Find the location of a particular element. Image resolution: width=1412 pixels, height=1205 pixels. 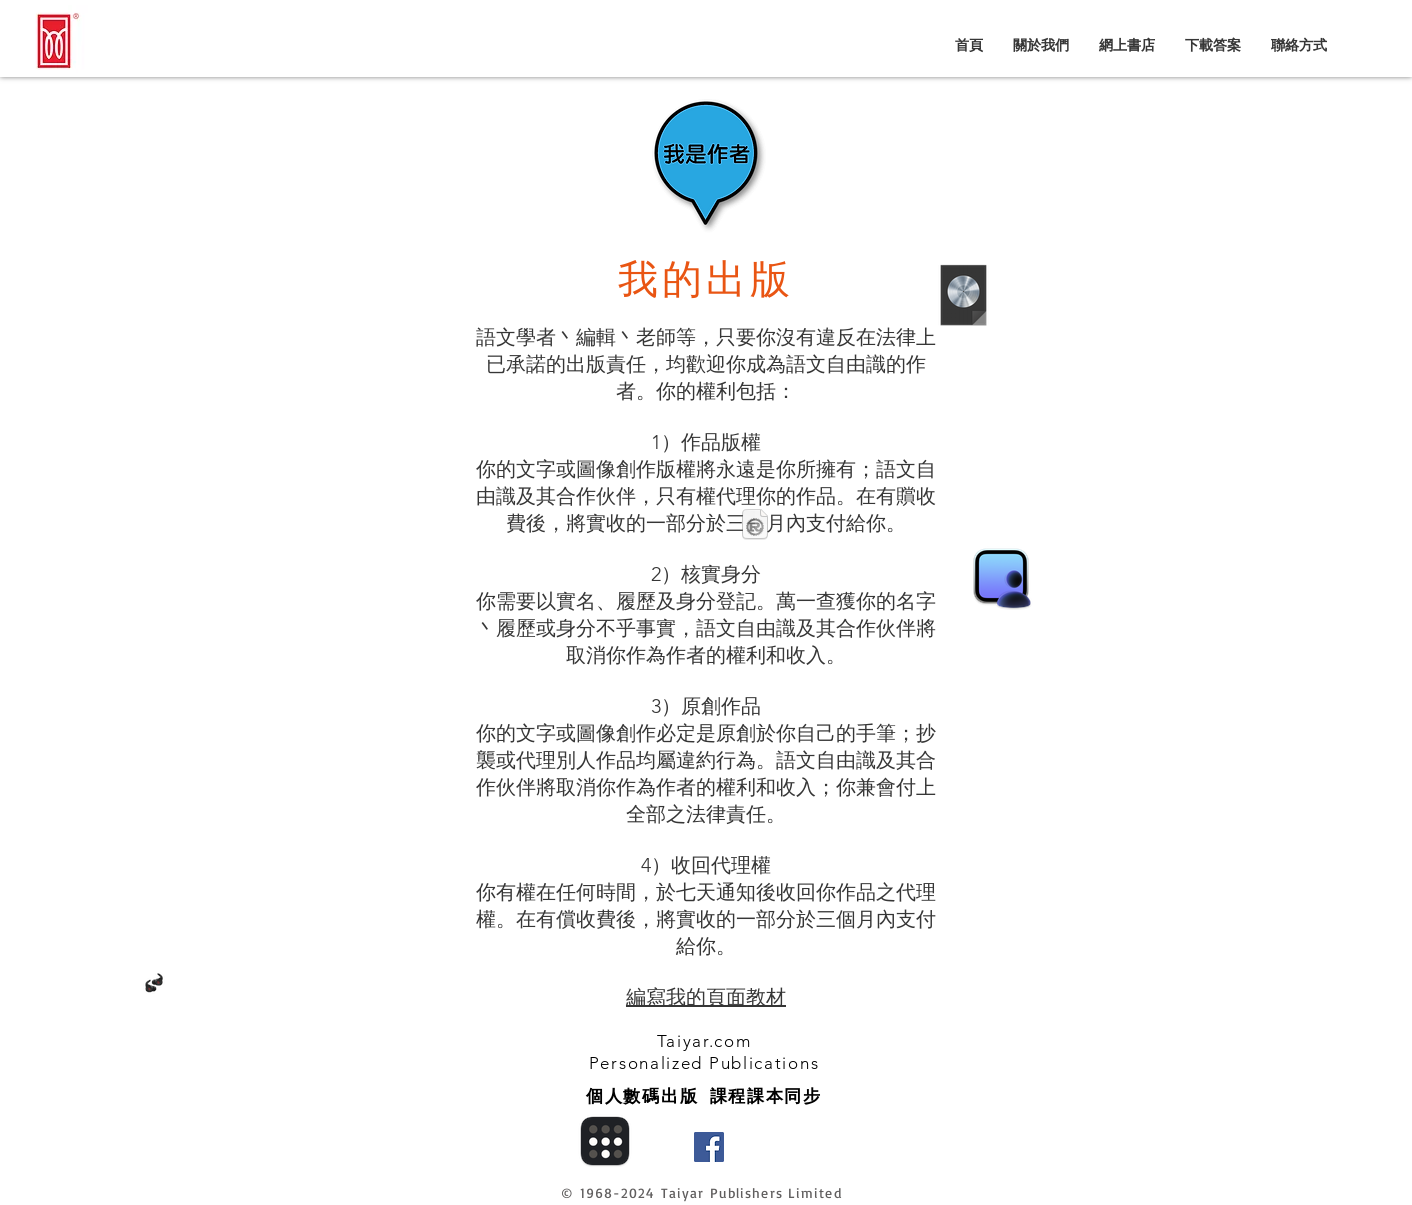

a rust programming language source file is located at coordinates (755, 524).